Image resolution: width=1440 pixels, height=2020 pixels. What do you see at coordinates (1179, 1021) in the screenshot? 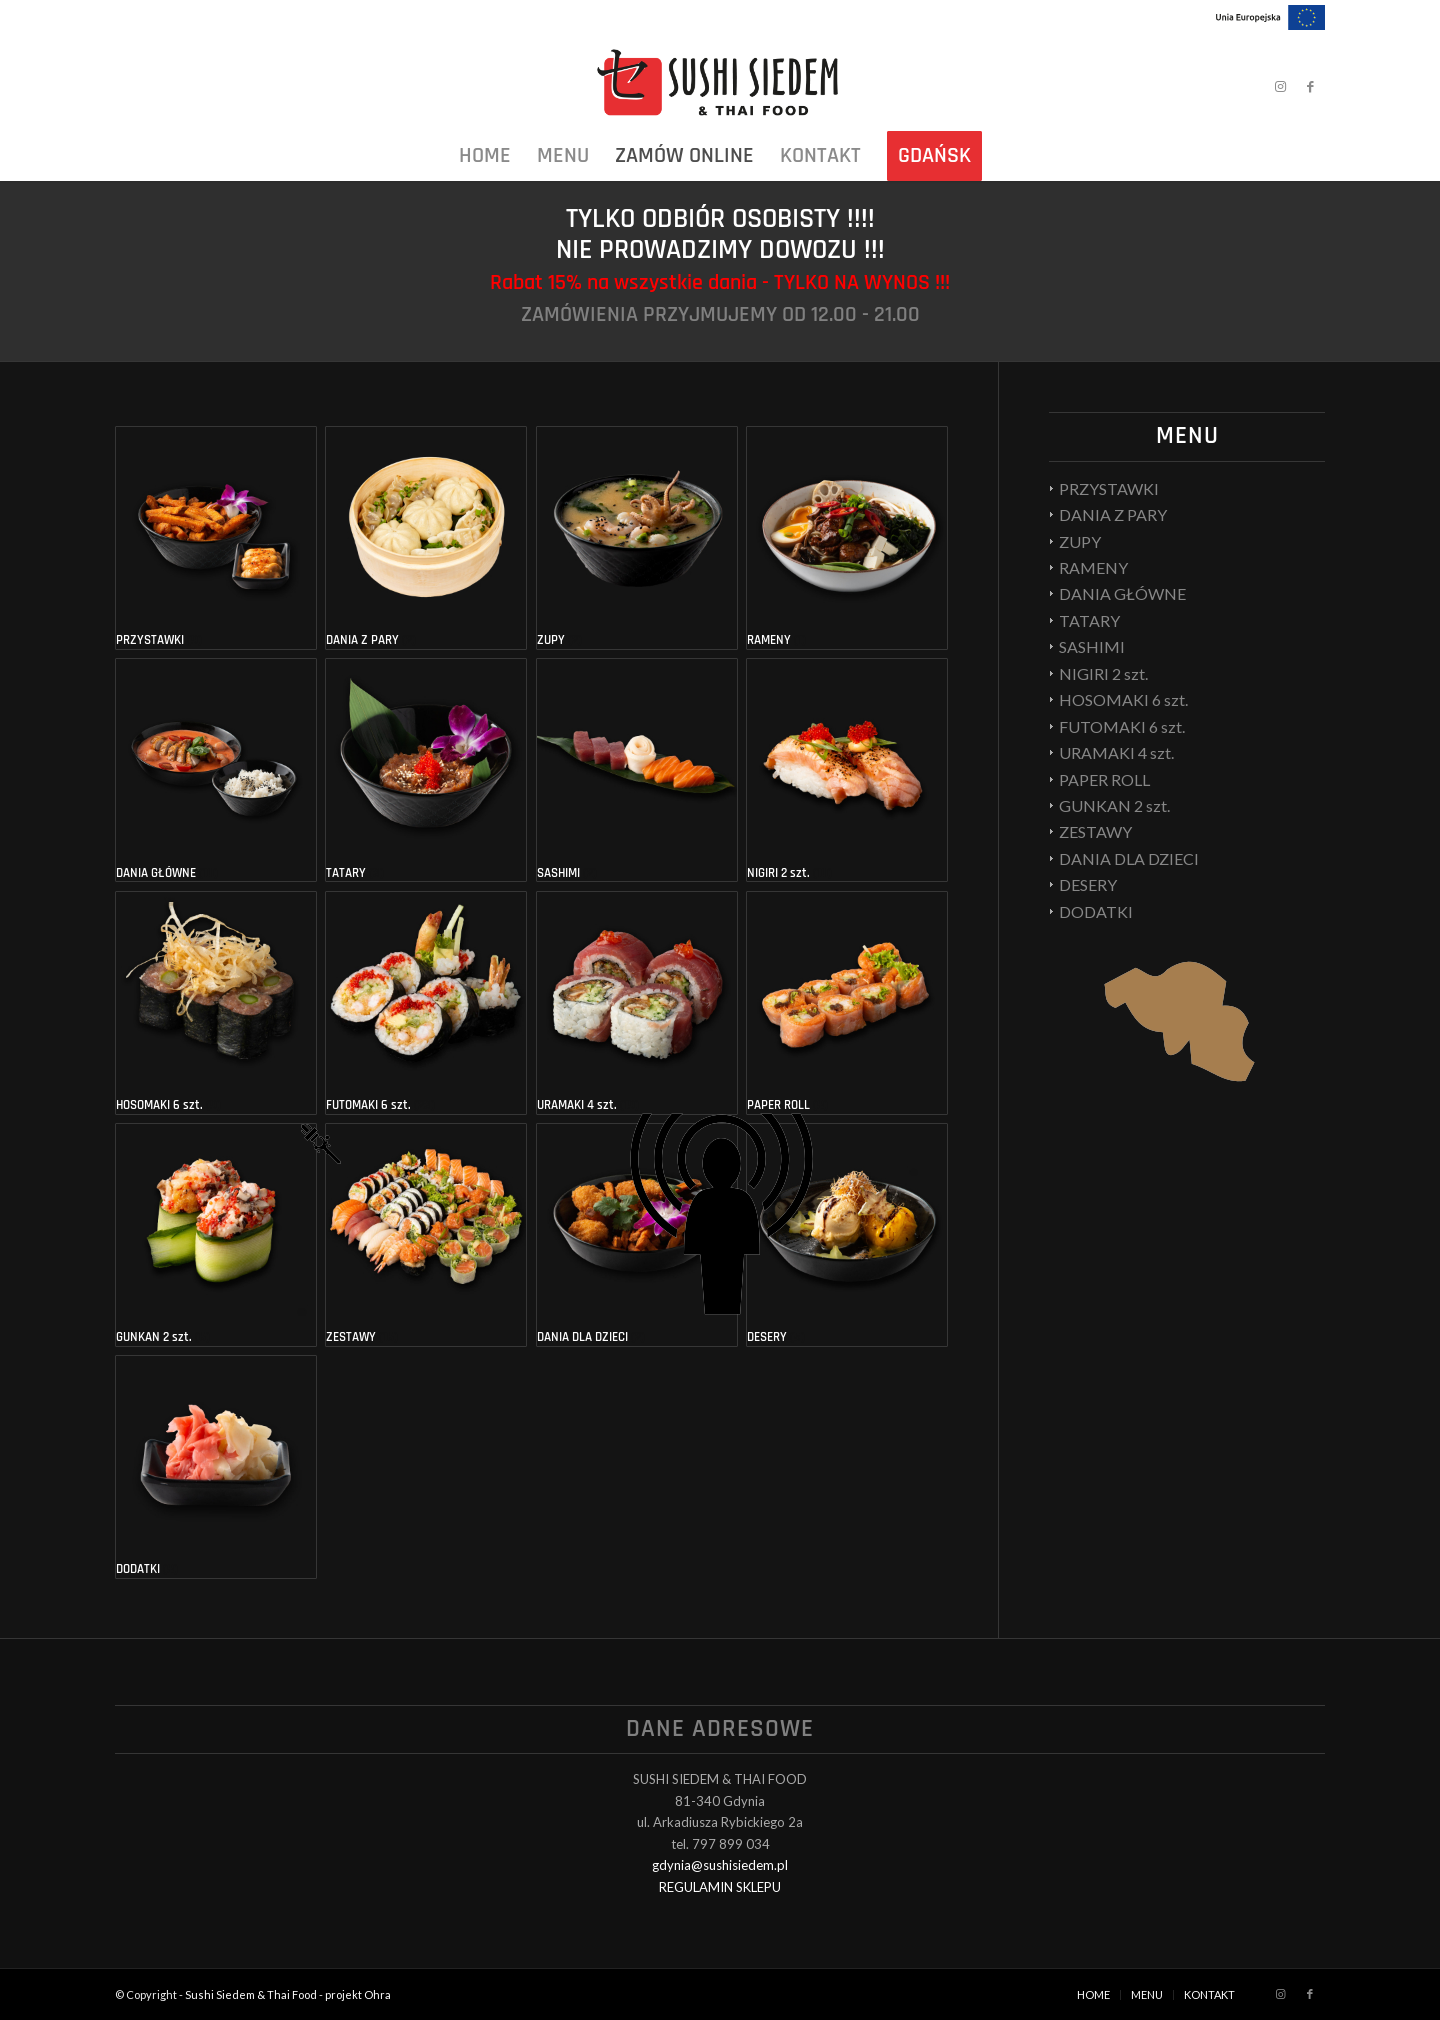
I see `select Belgium as country or region` at bounding box center [1179, 1021].